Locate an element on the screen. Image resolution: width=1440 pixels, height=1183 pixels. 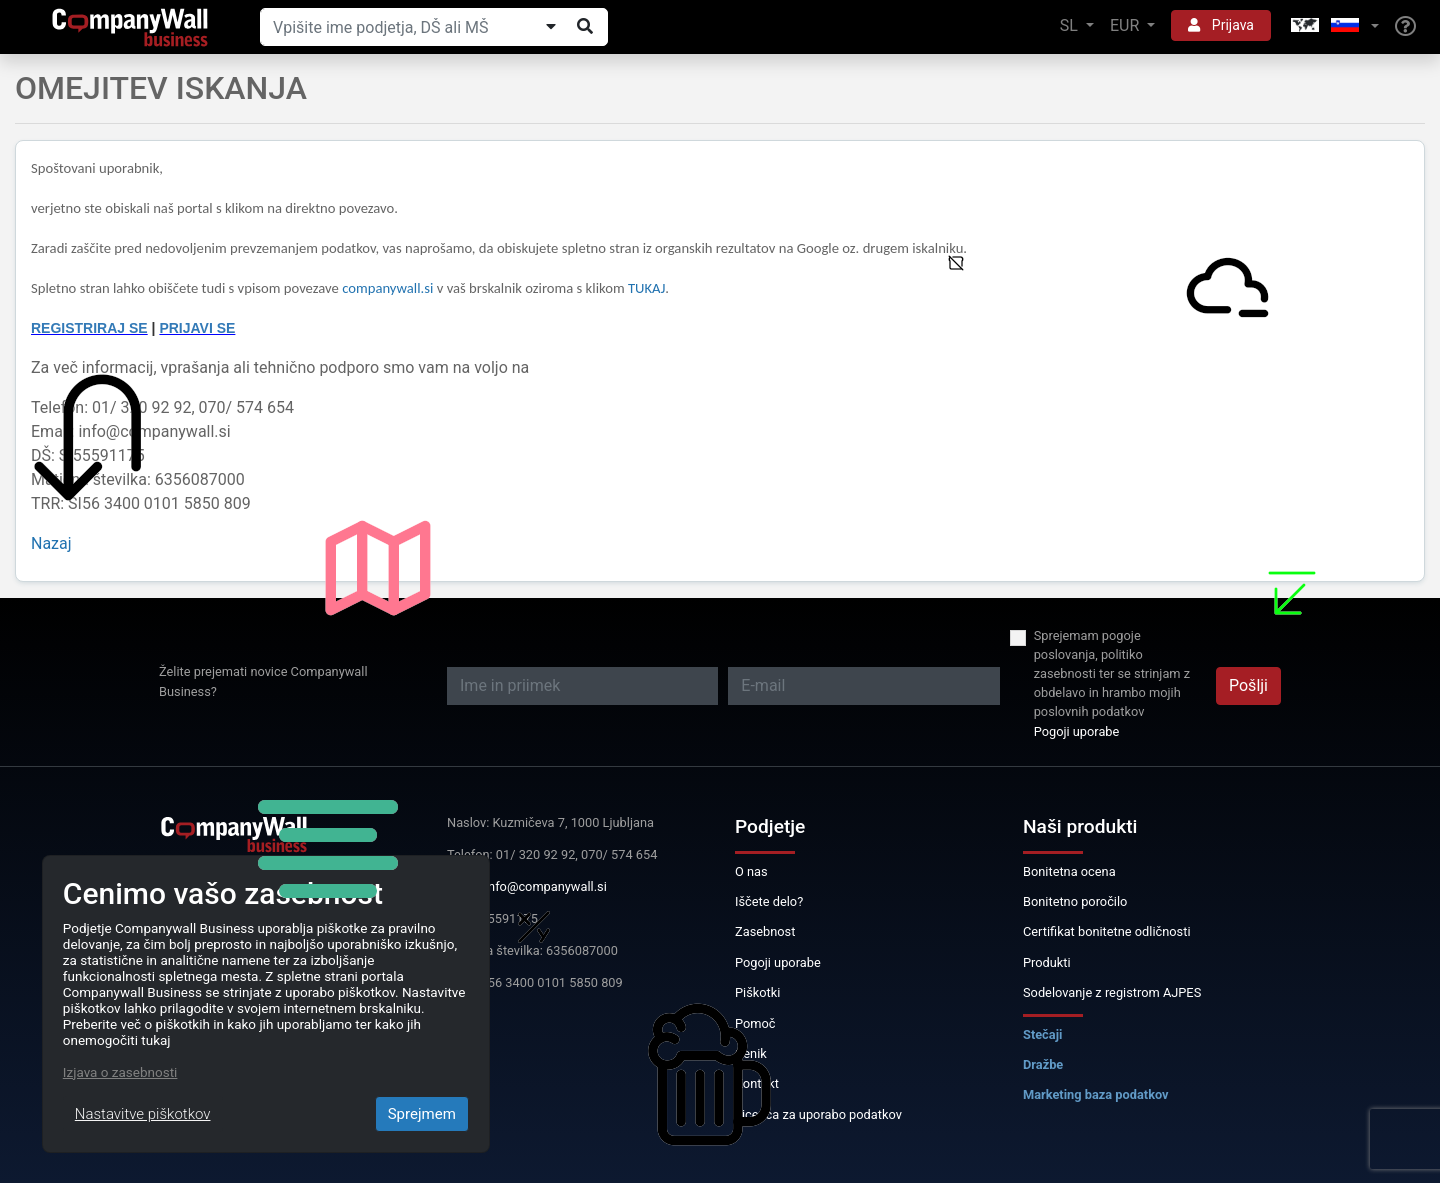
center-align text or content is located at coordinates (328, 849).